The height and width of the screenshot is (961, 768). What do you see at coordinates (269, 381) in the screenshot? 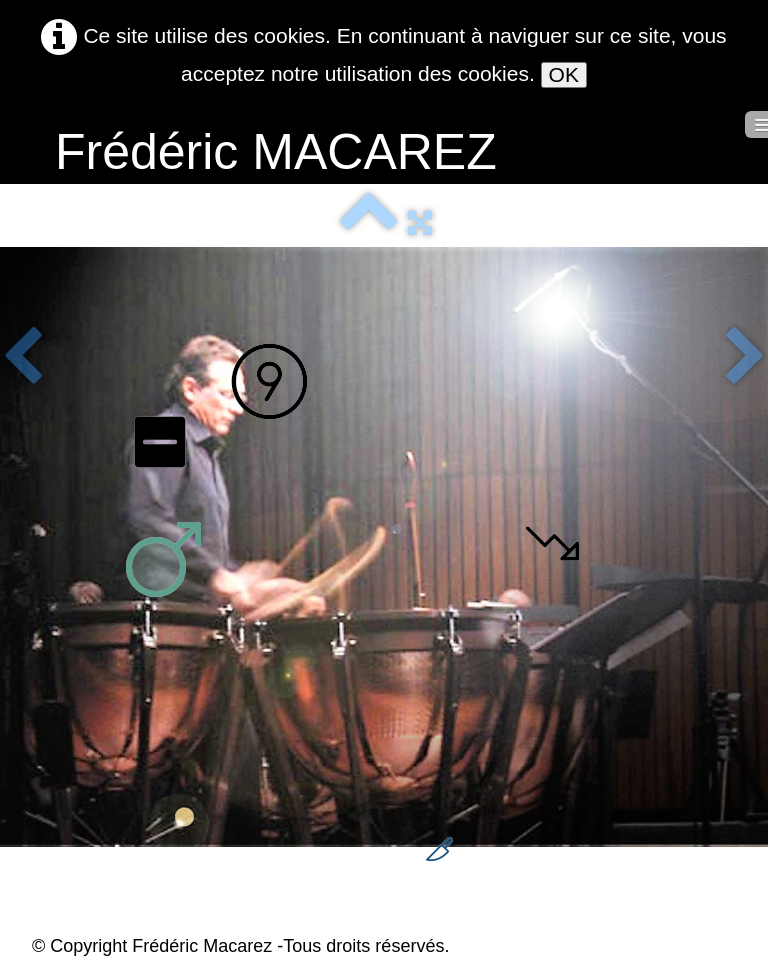
I see `indicates nine items or notifications` at bounding box center [269, 381].